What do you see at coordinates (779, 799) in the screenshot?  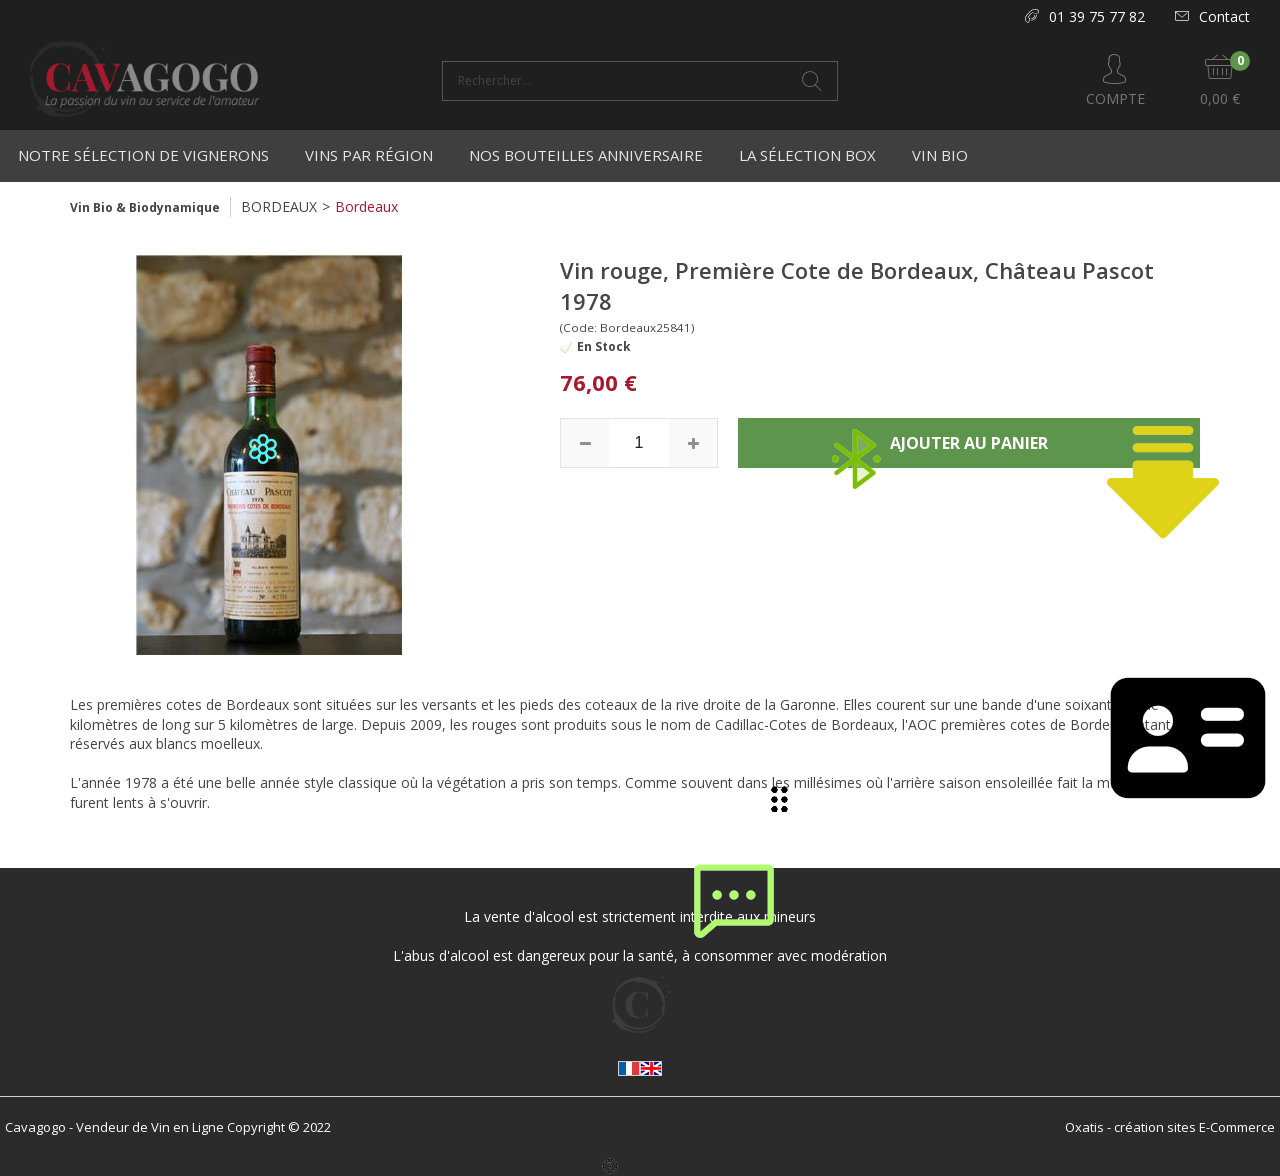 I see `drag to reorder this item` at bounding box center [779, 799].